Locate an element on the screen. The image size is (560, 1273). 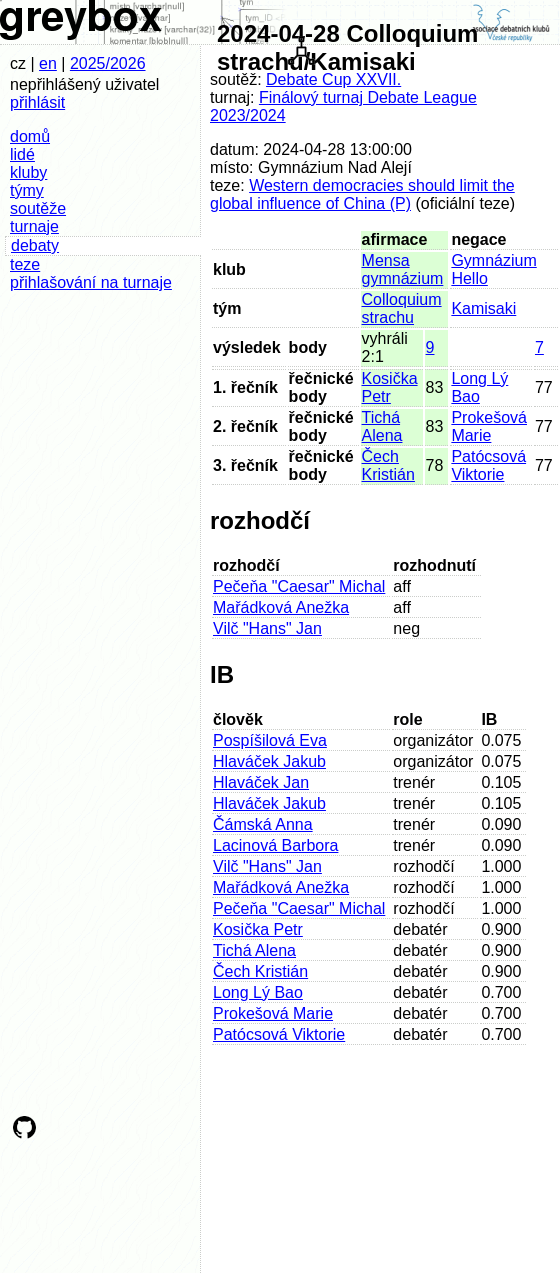
open GitHub repository is located at coordinates (24, 1127).